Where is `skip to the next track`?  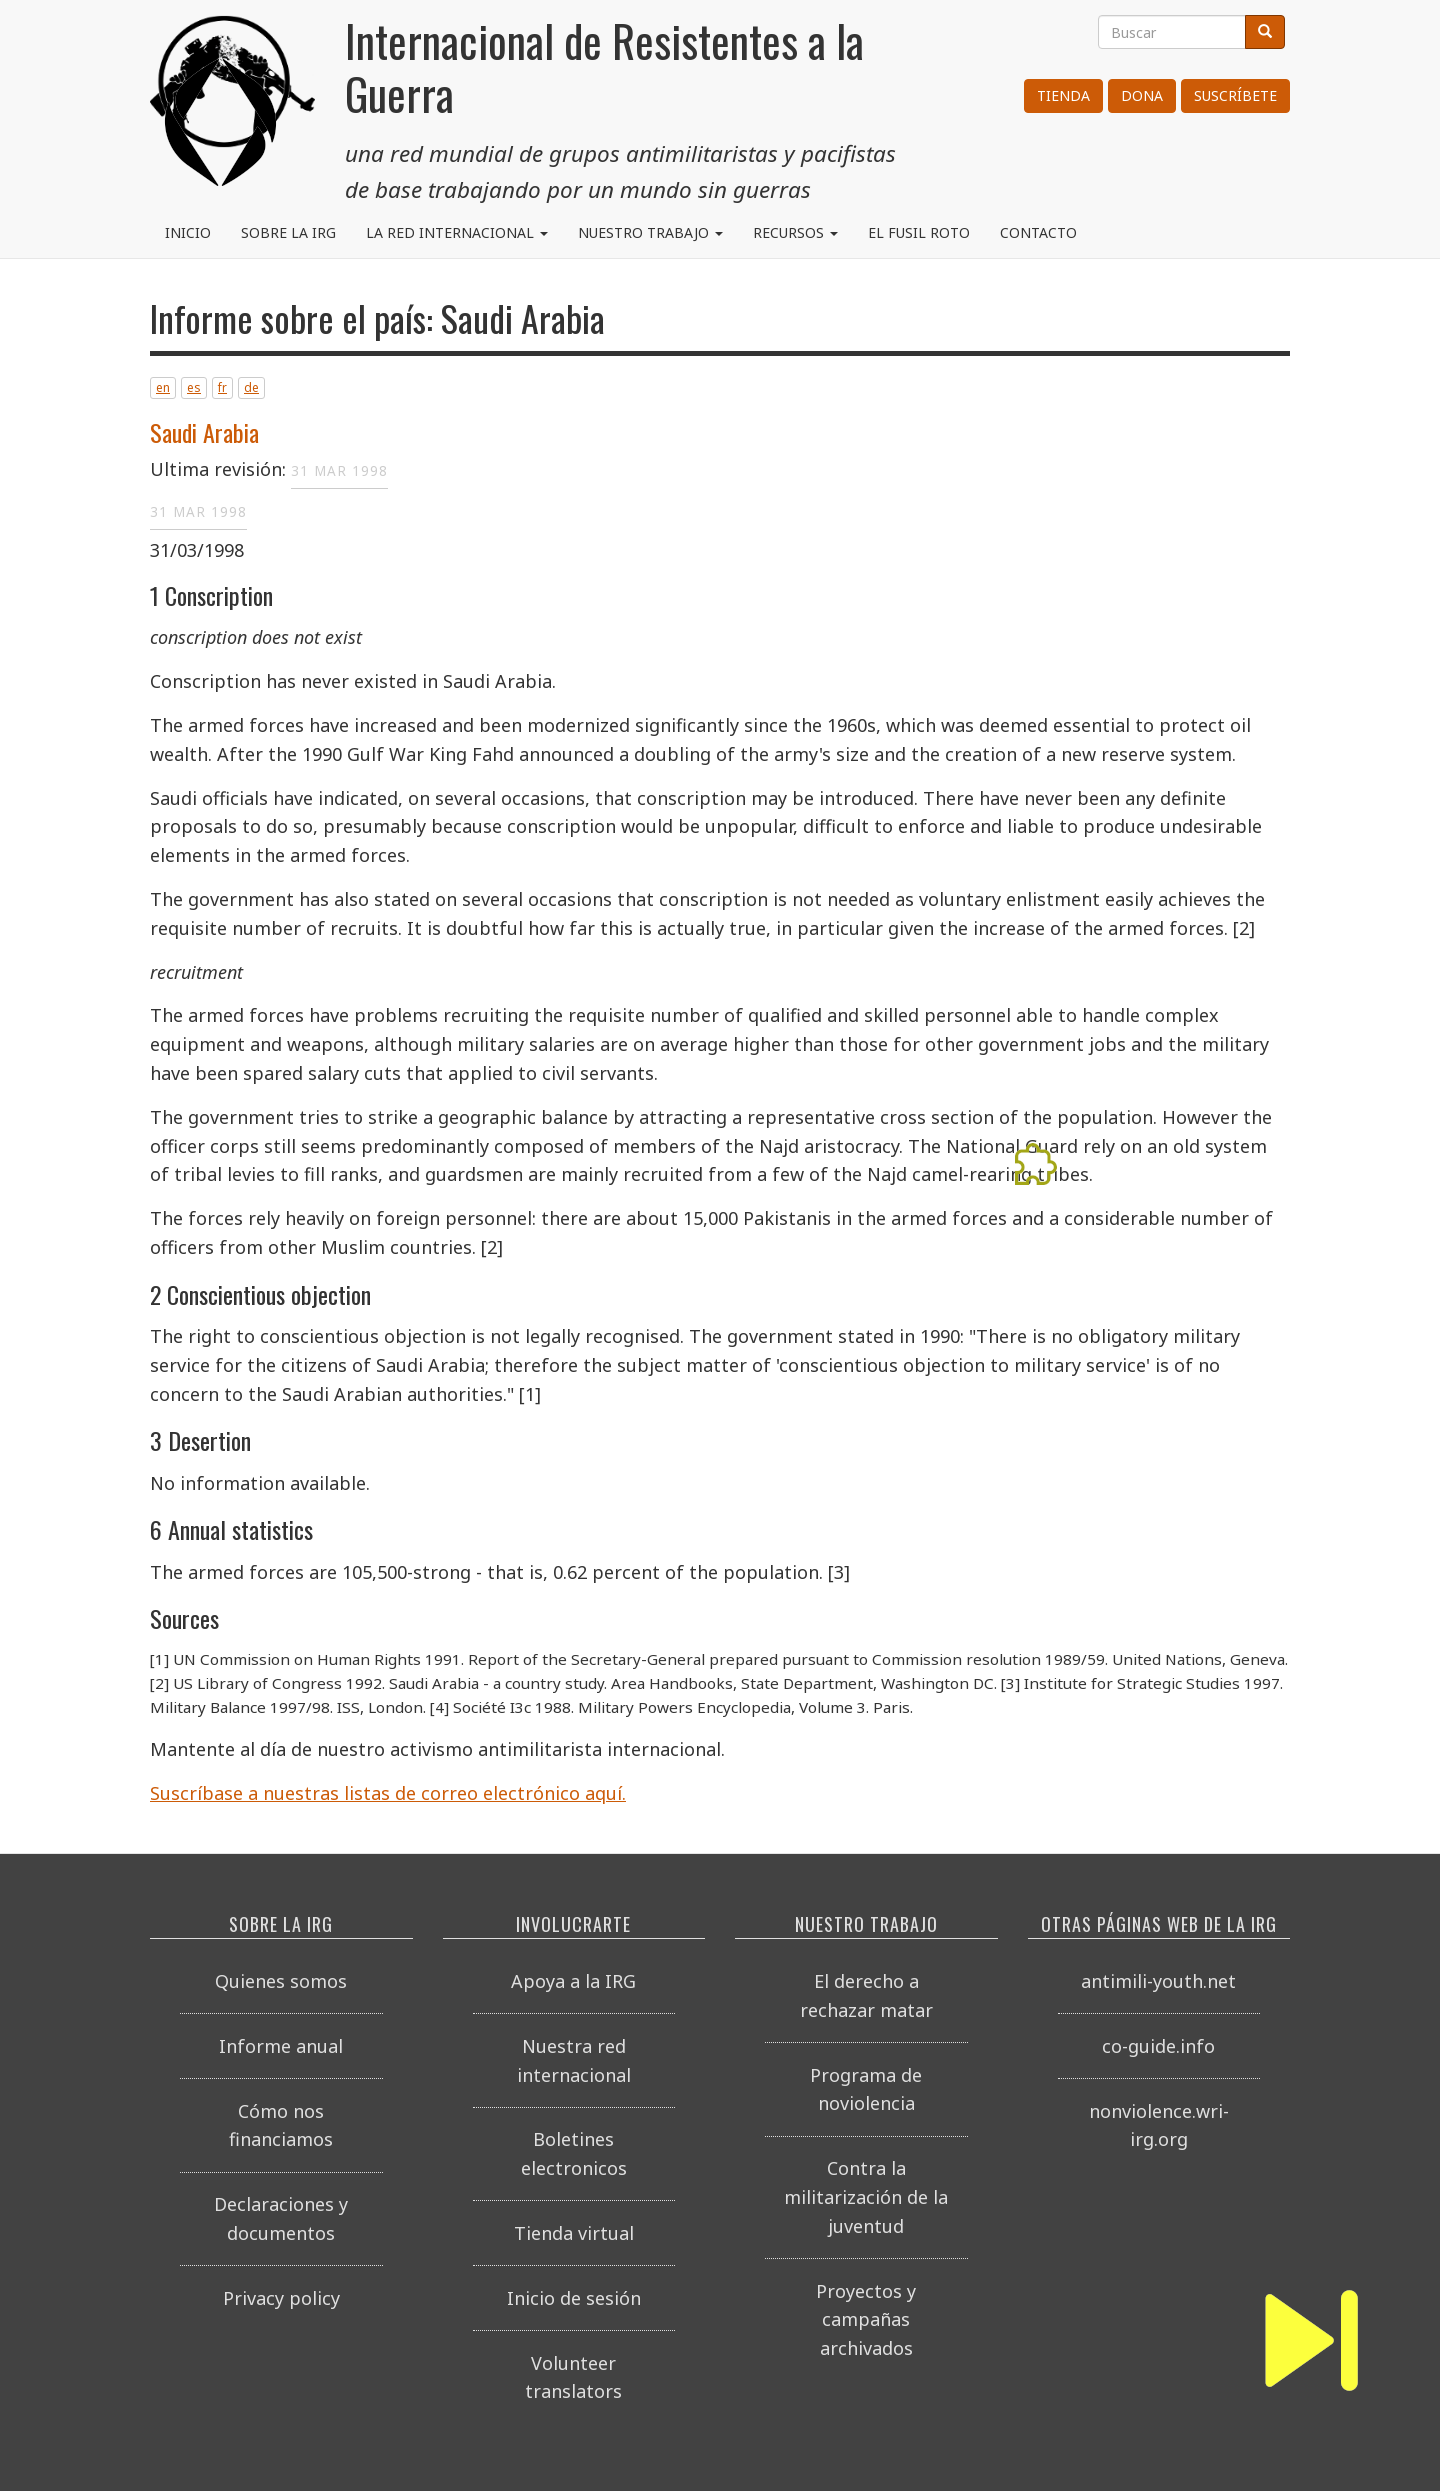
skip to the next track is located at coordinates (1307, 2340).